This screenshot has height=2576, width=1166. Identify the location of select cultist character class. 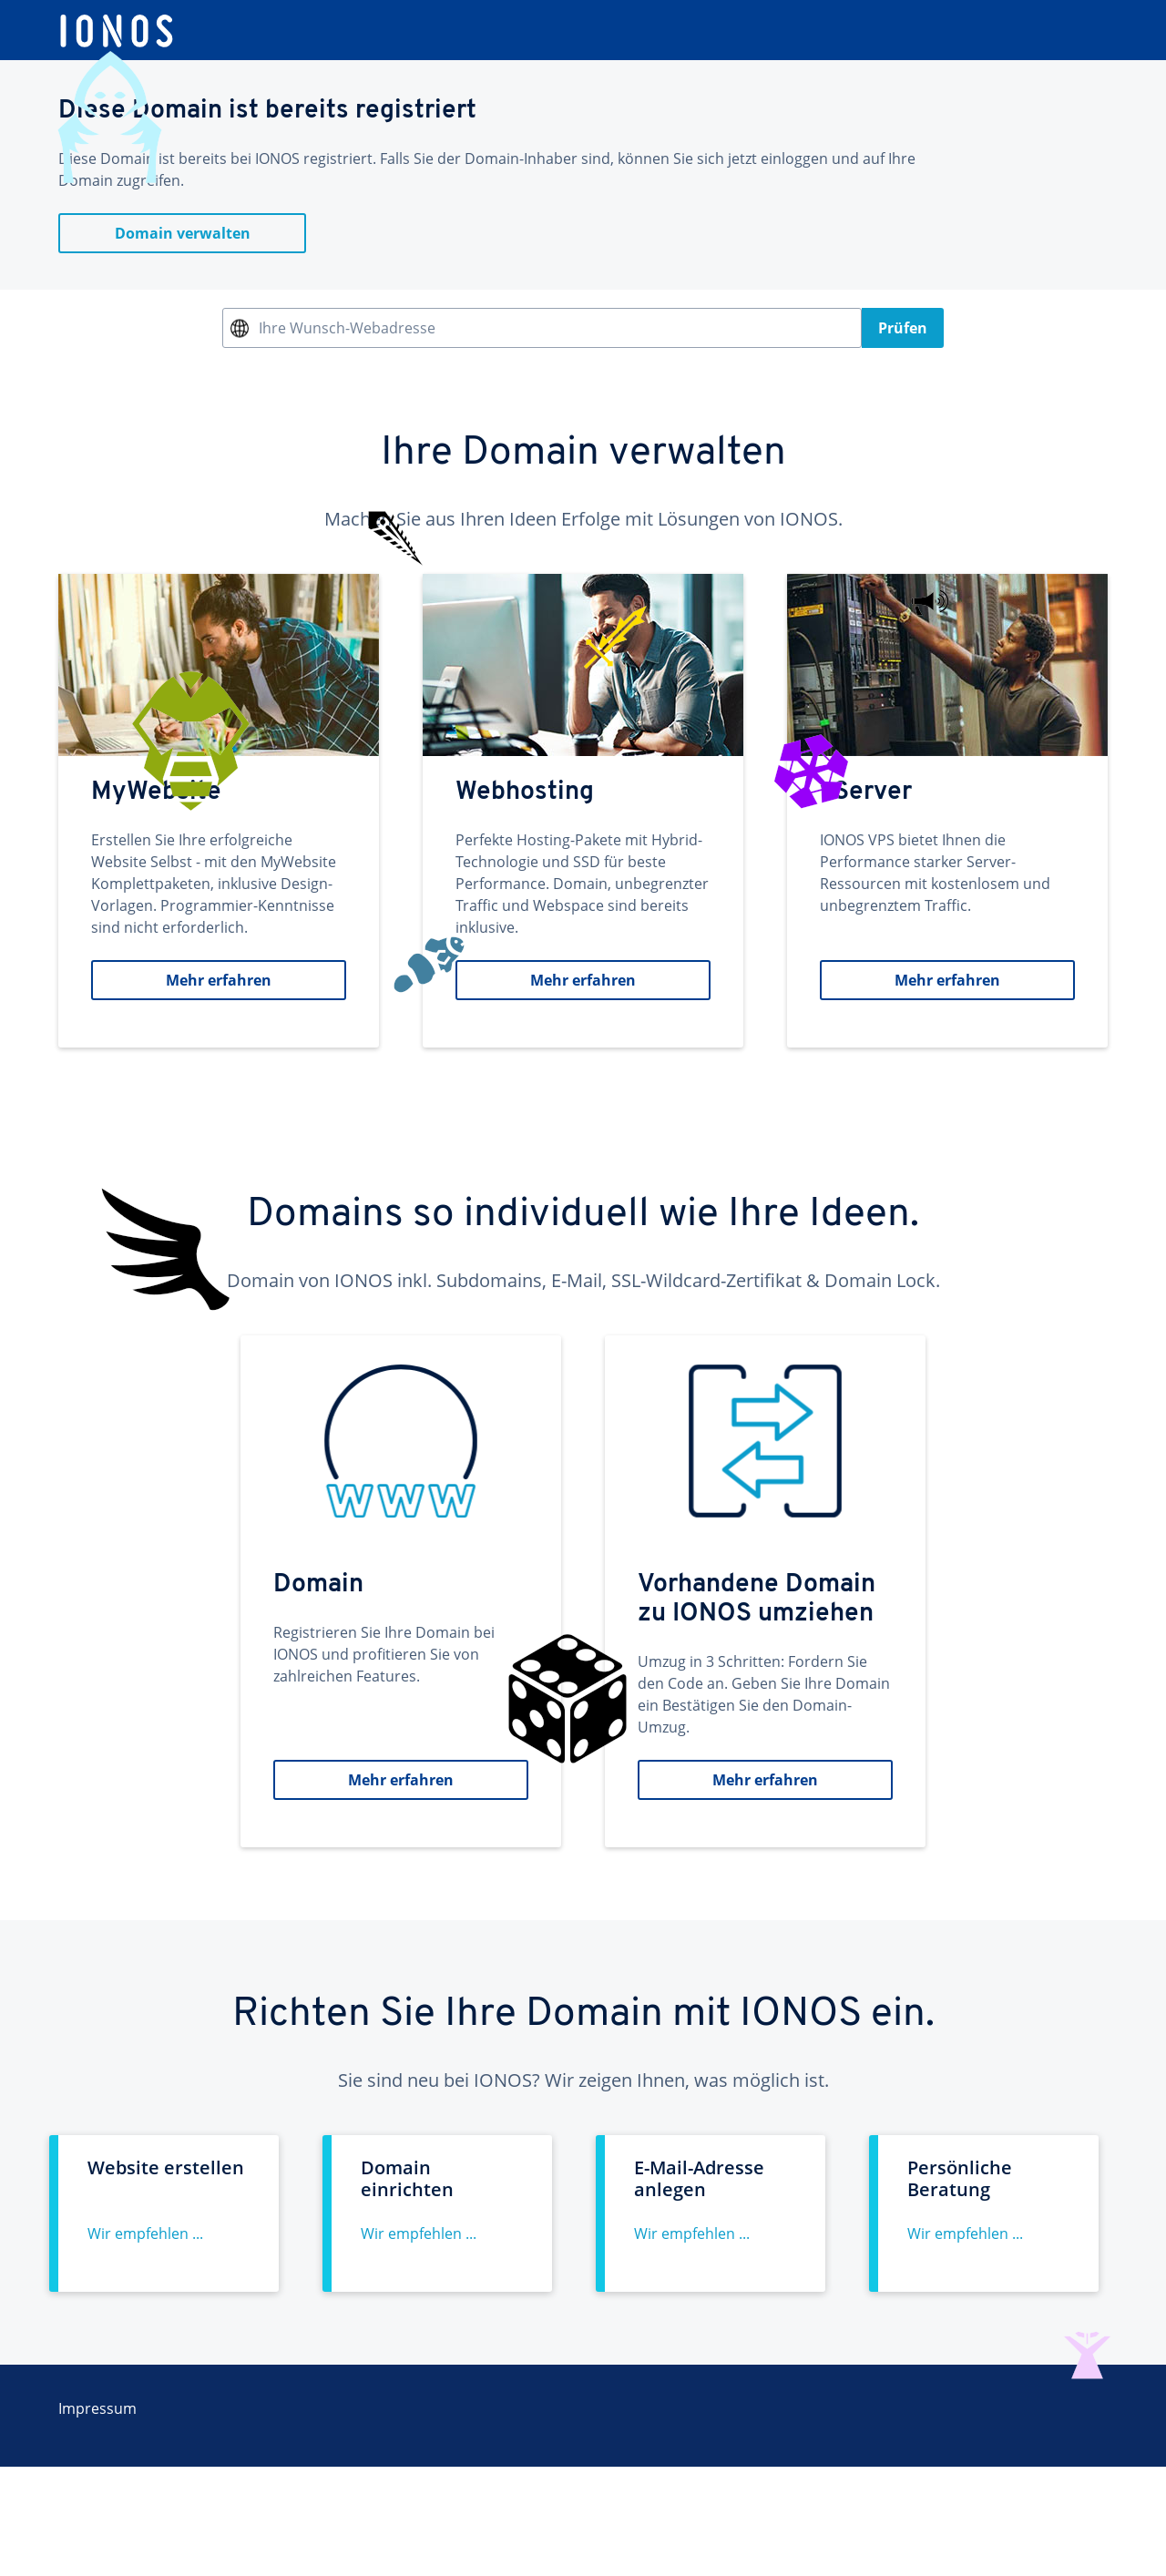
(109, 117).